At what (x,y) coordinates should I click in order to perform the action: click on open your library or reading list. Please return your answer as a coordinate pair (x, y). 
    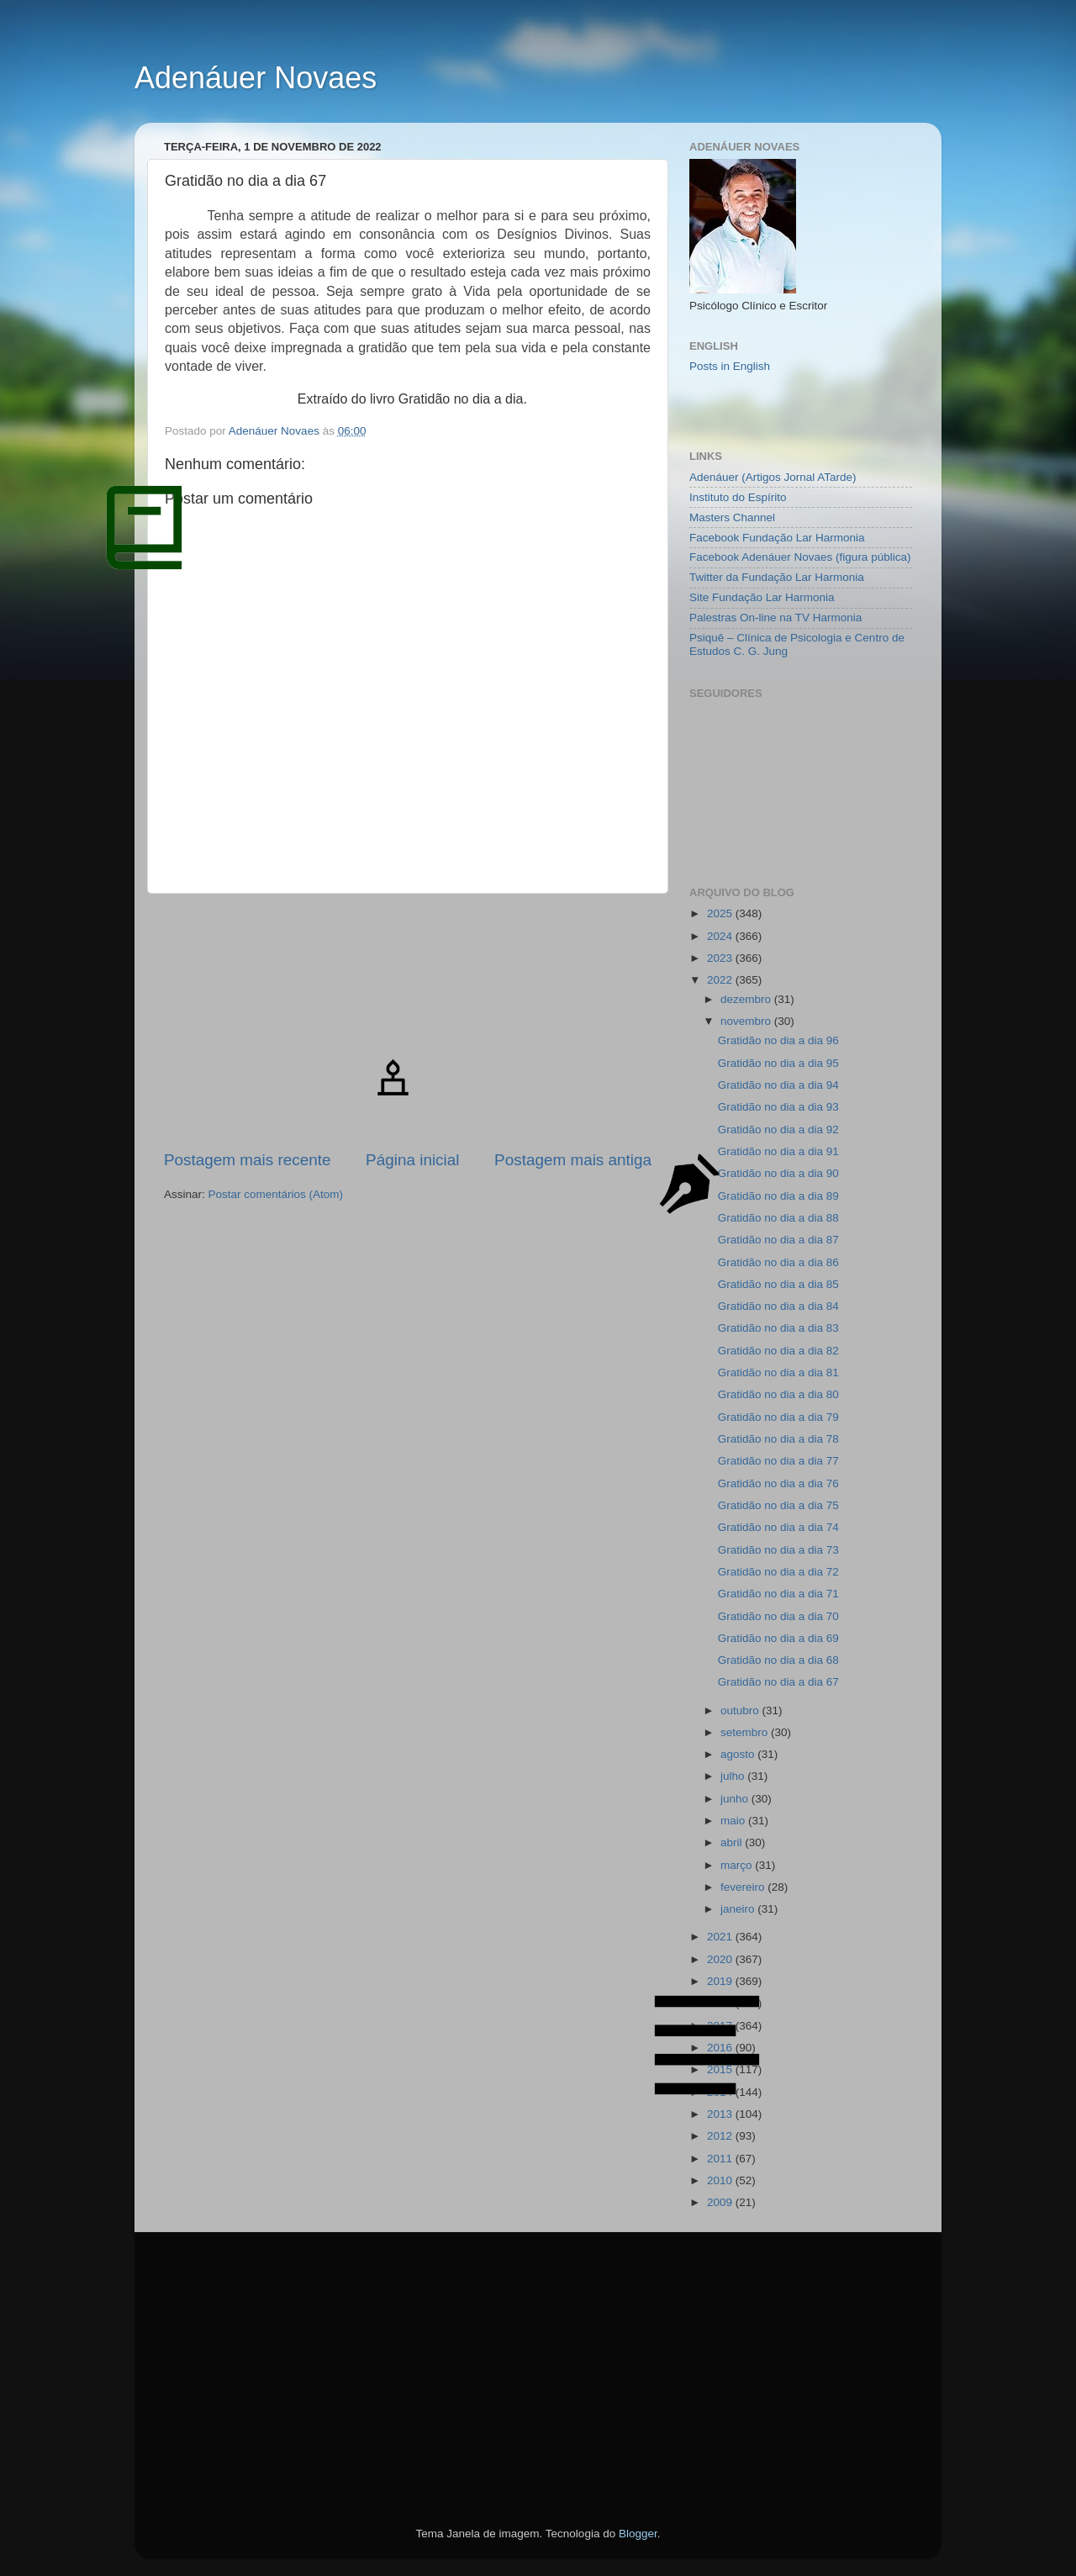
    Looking at the image, I should click on (144, 527).